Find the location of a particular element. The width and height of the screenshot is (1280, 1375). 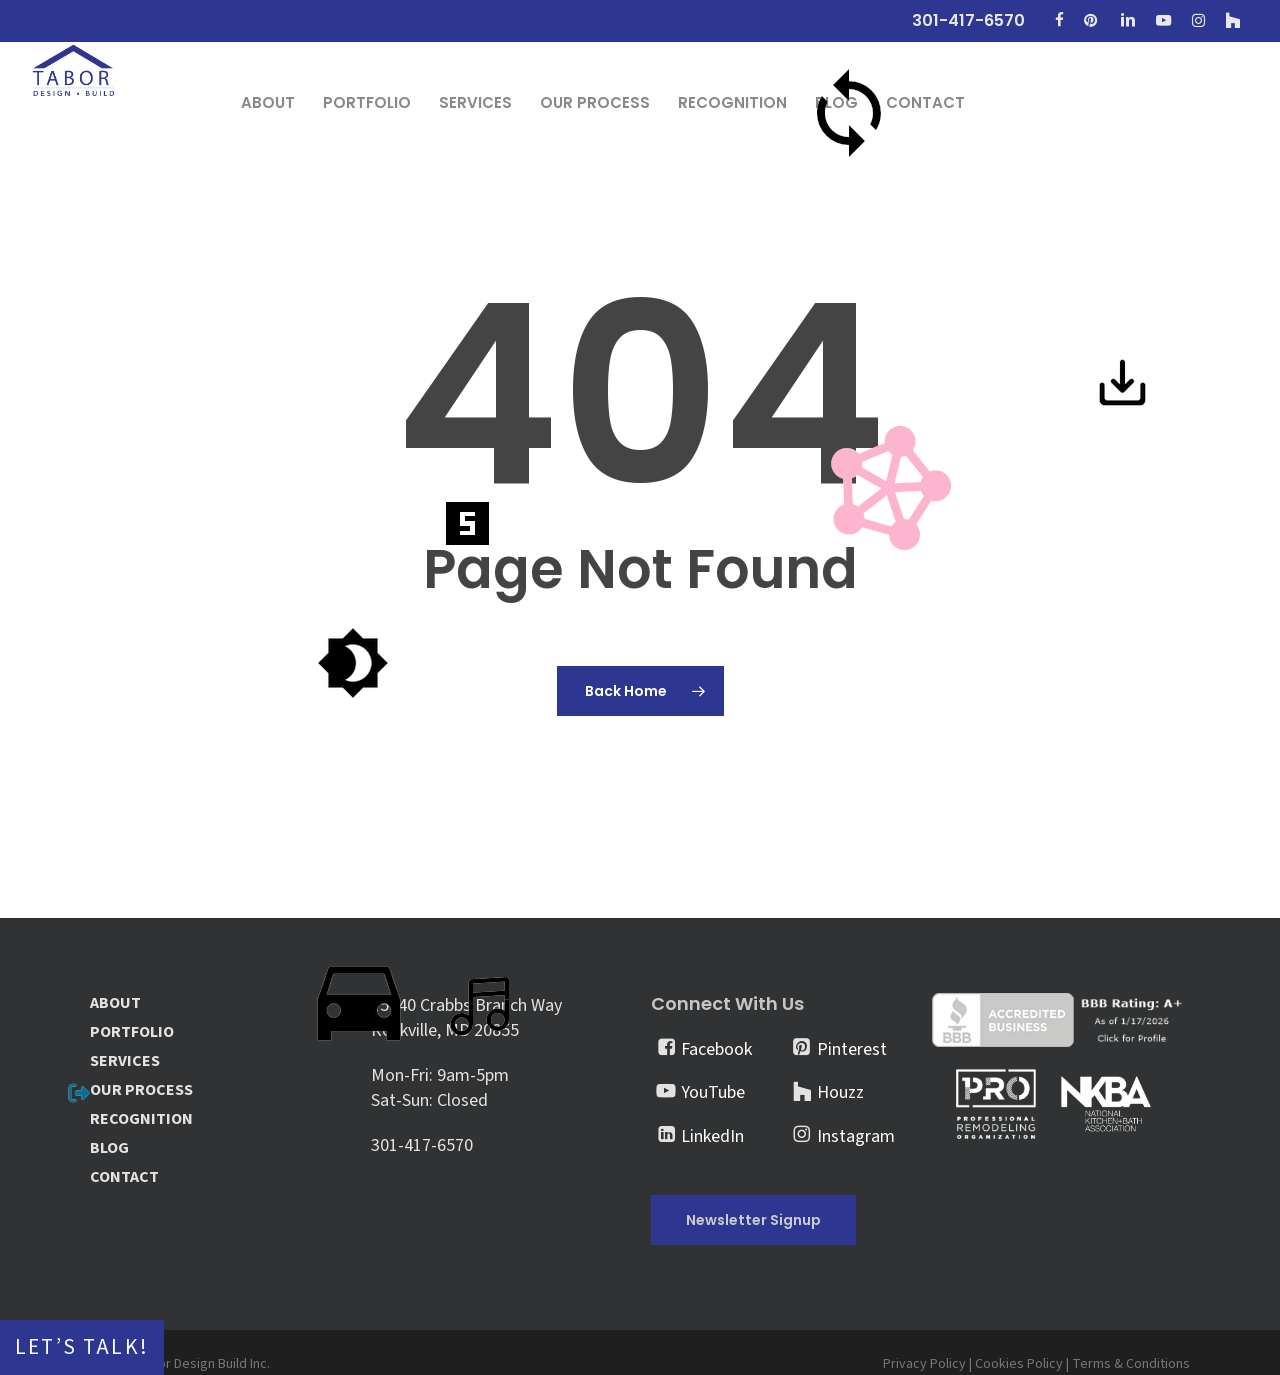

sync data with cloud or server is located at coordinates (849, 113).